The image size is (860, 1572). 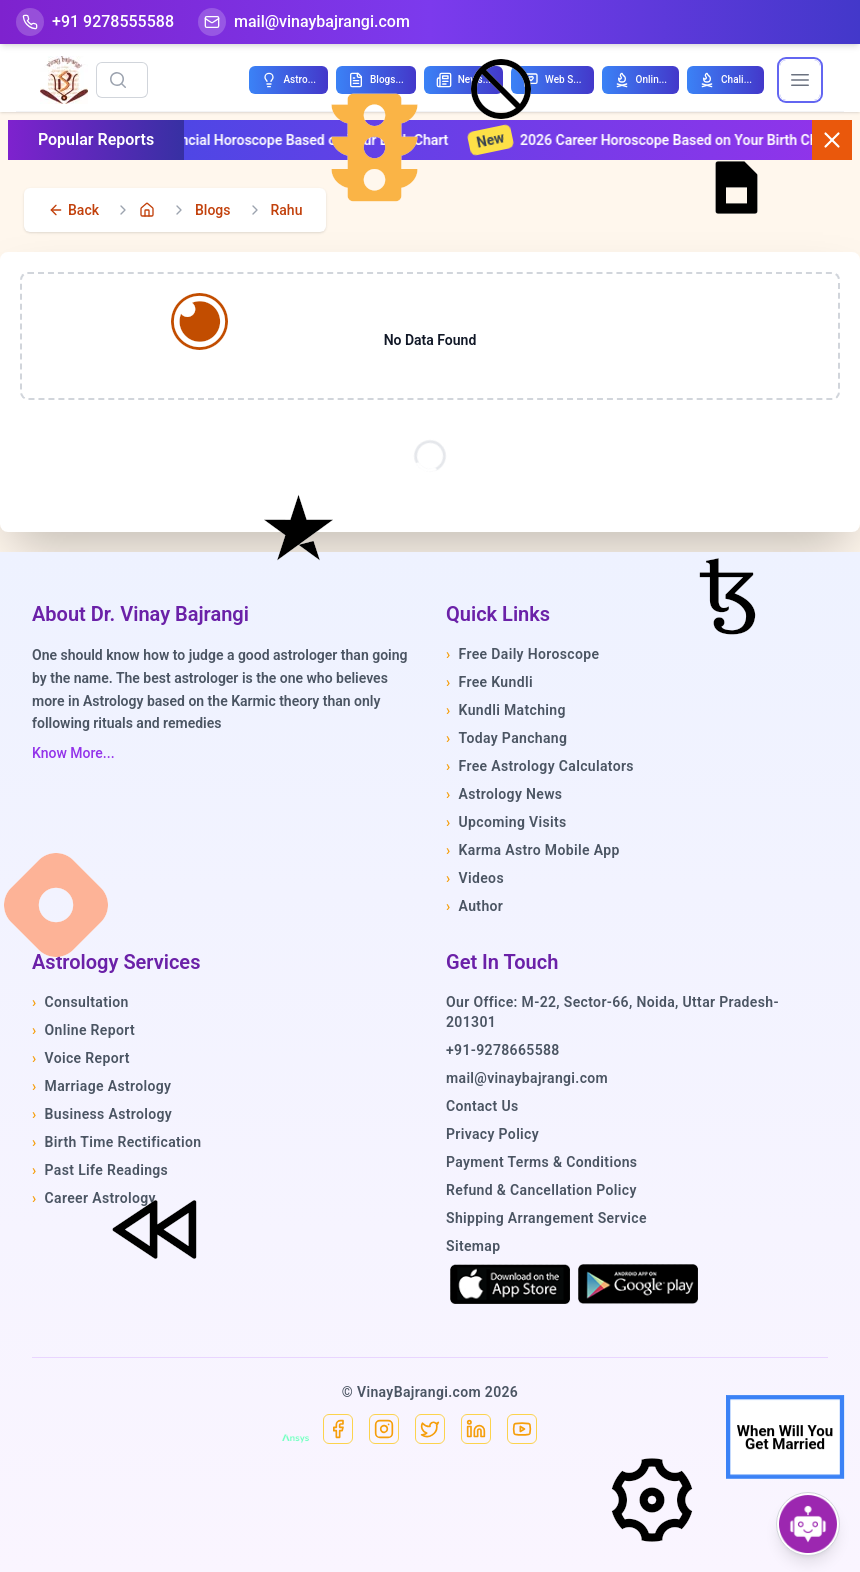 What do you see at coordinates (199, 321) in the screenshot?
I see `open insomnia api client` at bounding box center [199, 321].